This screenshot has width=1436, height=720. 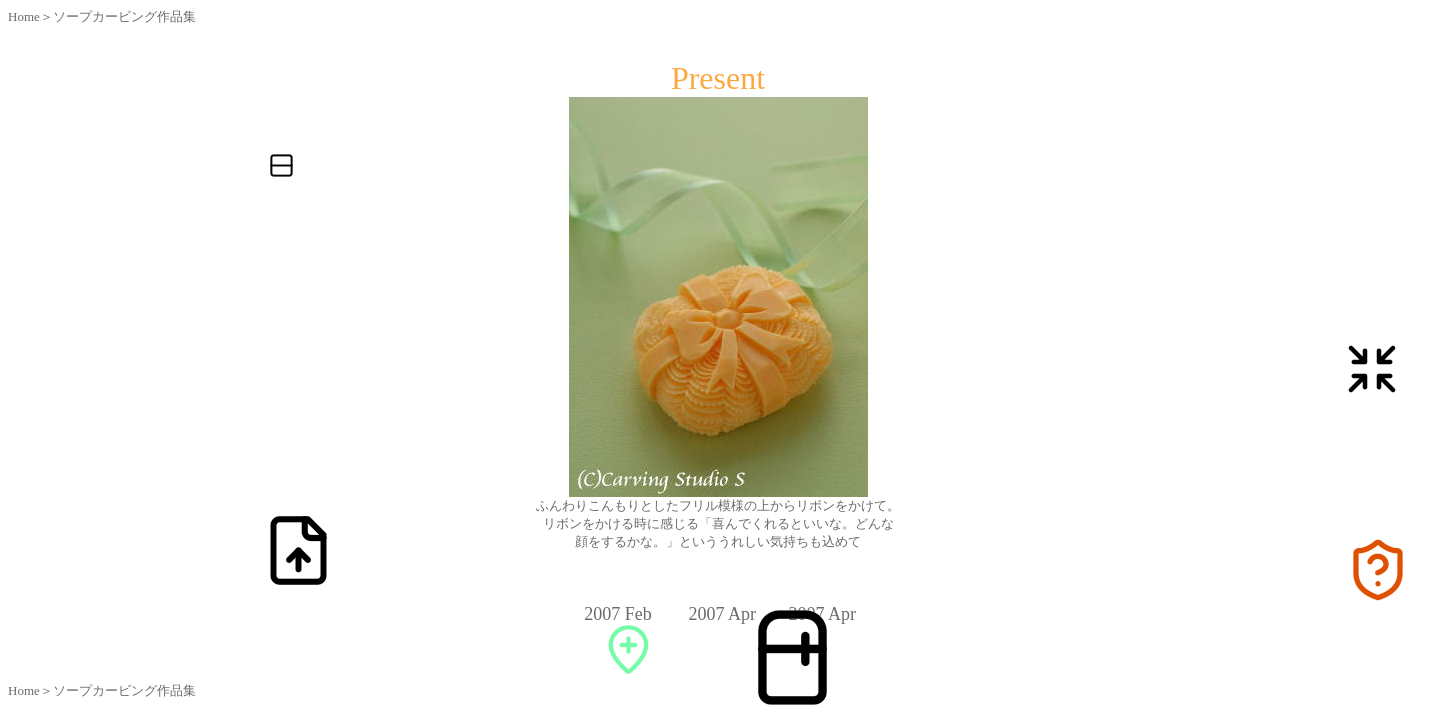 I want to click on minimize or reduce window size, so click(x=1372, y=369).